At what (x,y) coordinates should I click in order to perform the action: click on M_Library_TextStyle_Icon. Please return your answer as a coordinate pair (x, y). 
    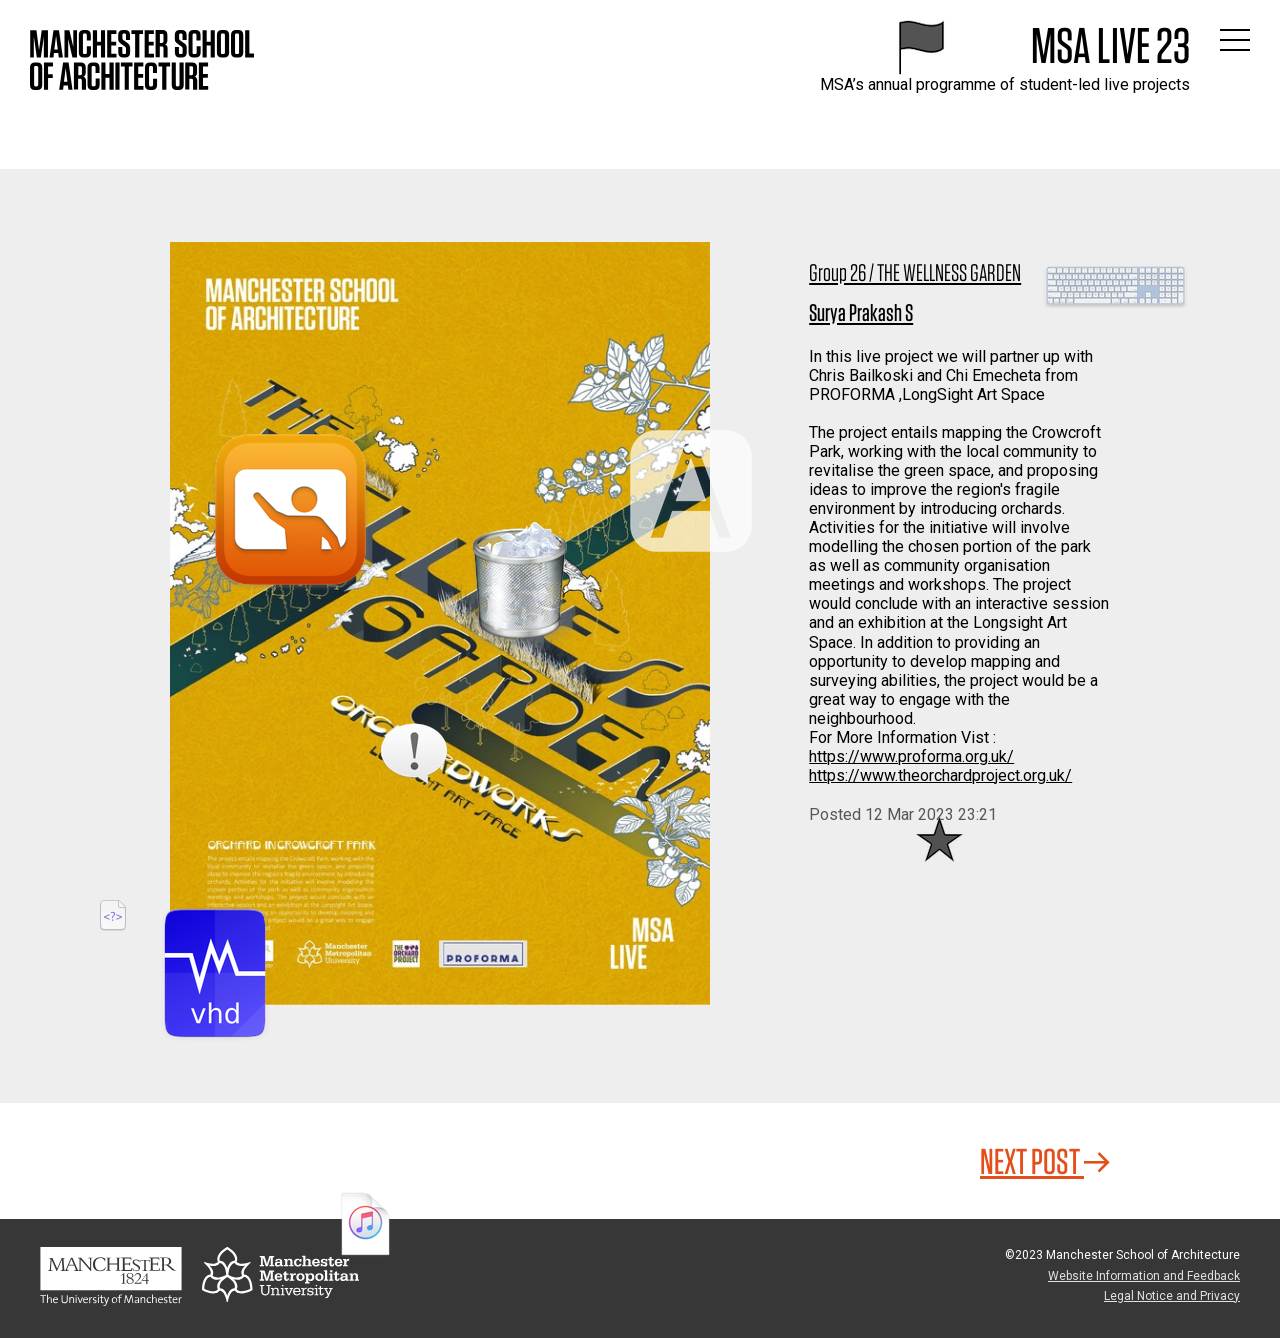
    Looking at the image, I should click on (691, 491).